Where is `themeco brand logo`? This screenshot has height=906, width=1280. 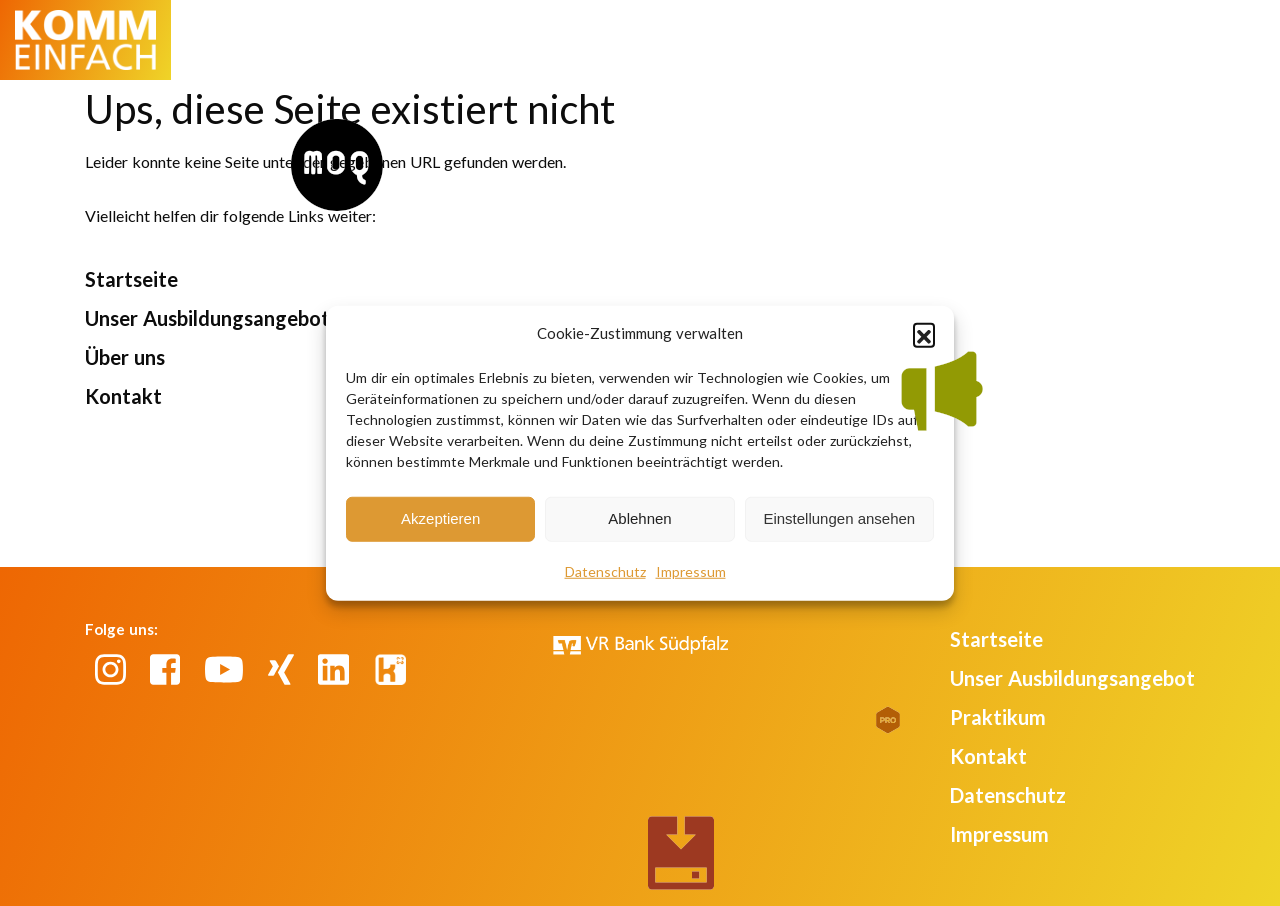
themeco brand logo is located at coordinates (888, 720).